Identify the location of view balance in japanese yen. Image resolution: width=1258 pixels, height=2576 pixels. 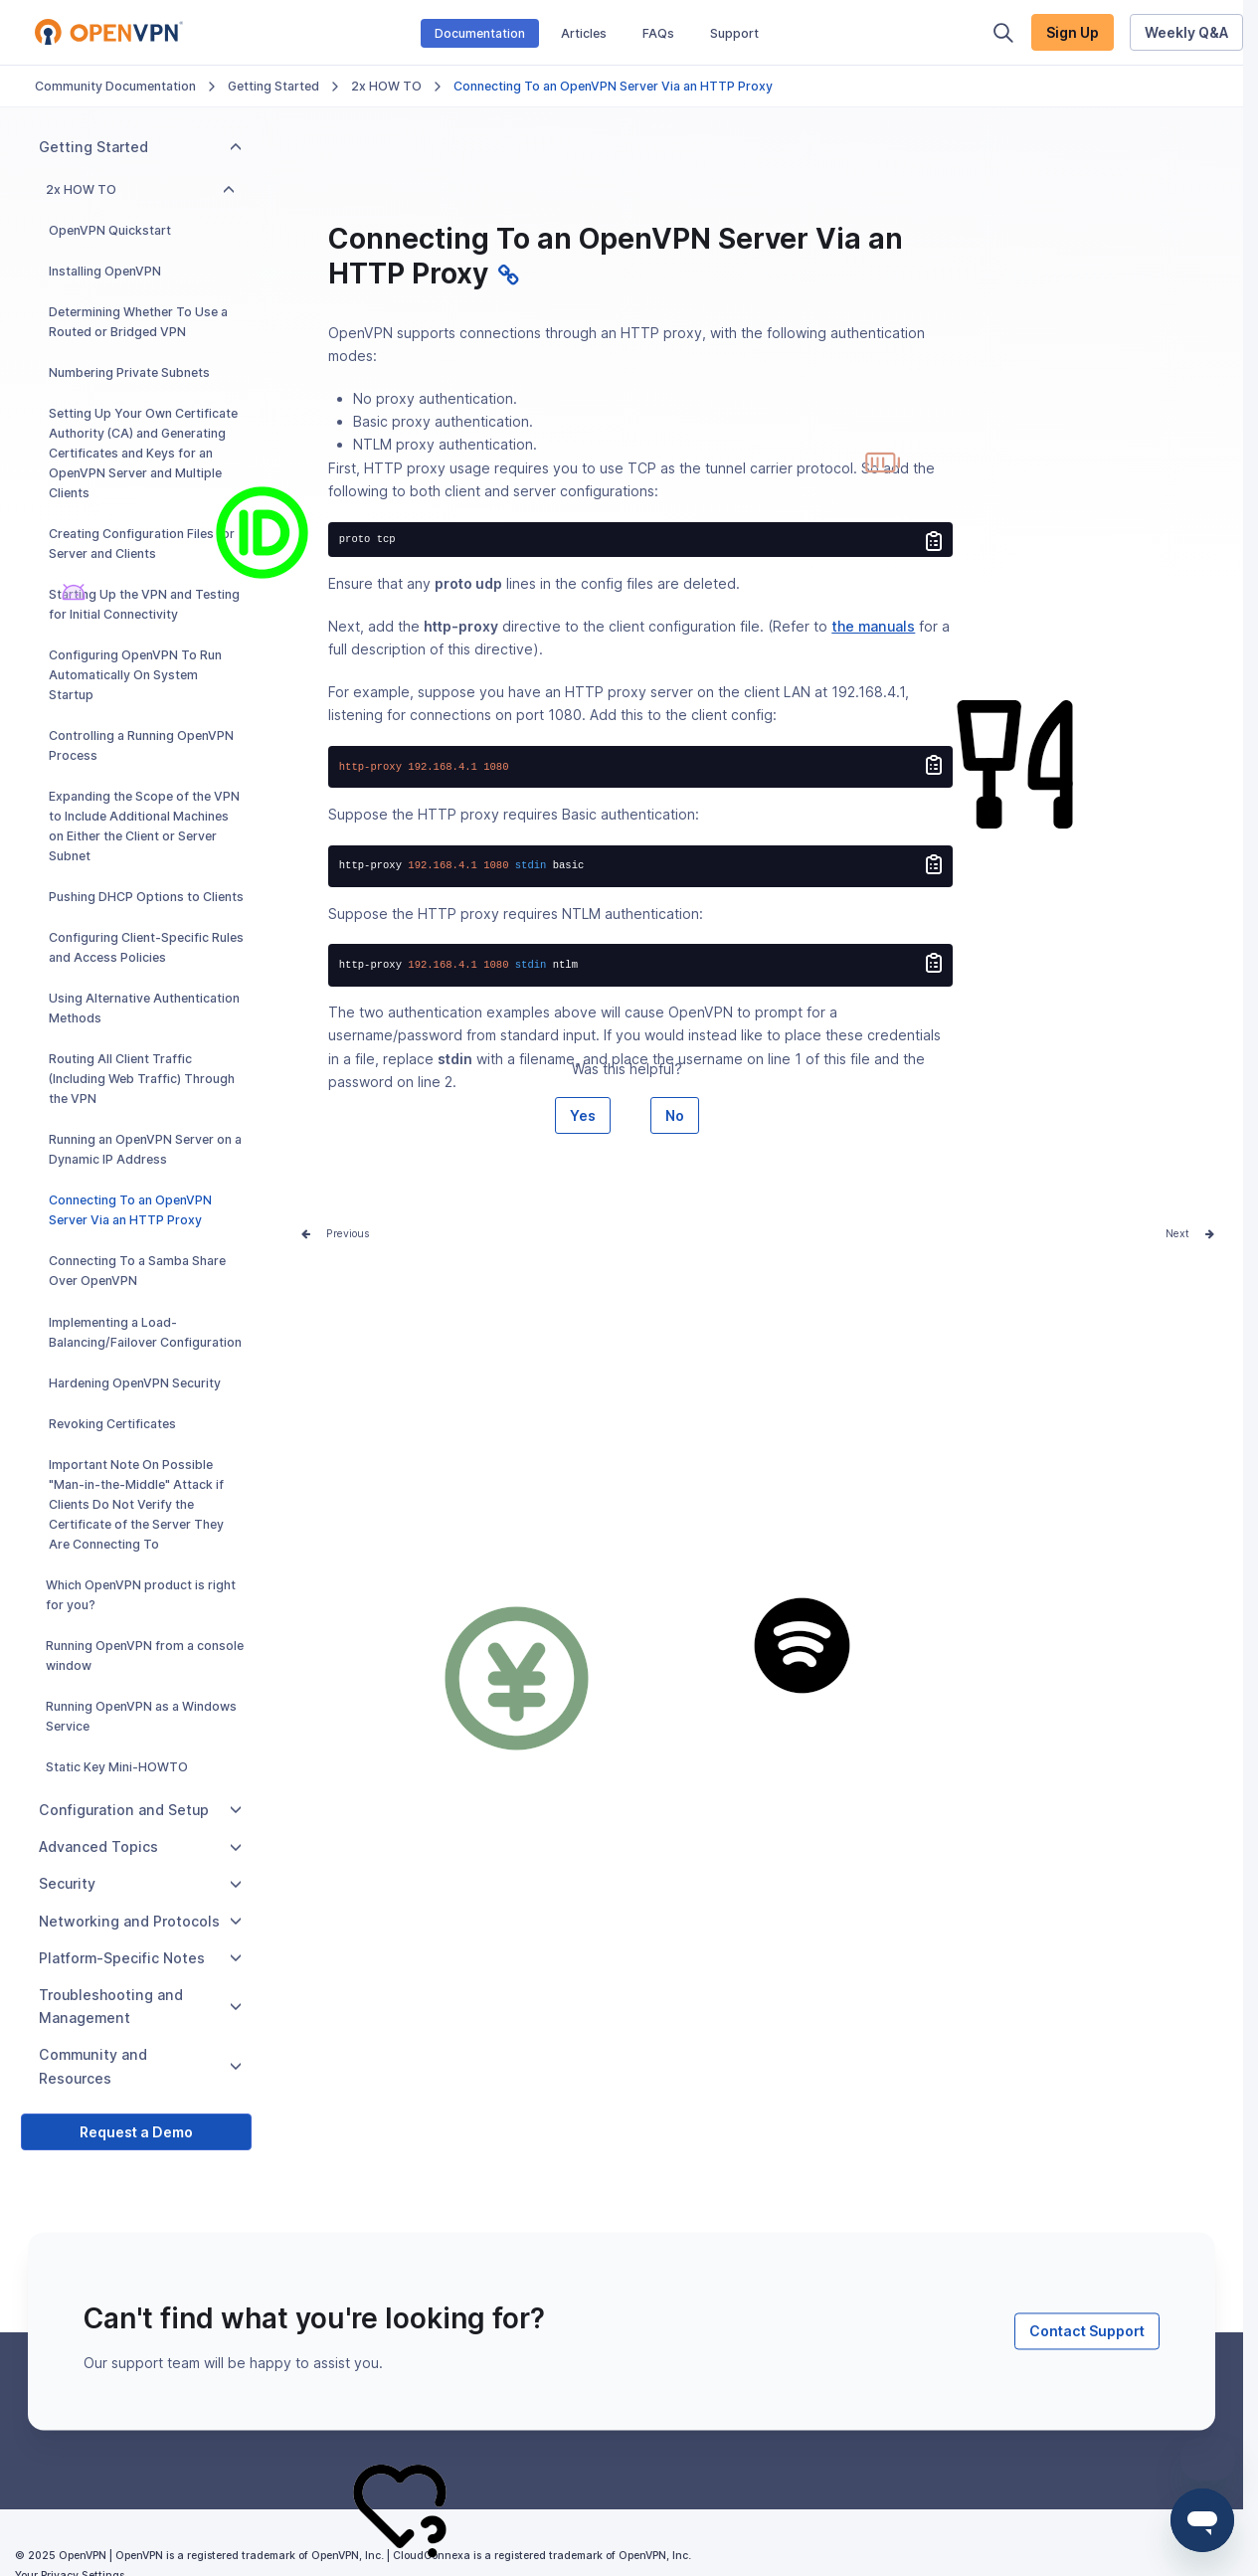
(516, 1678).